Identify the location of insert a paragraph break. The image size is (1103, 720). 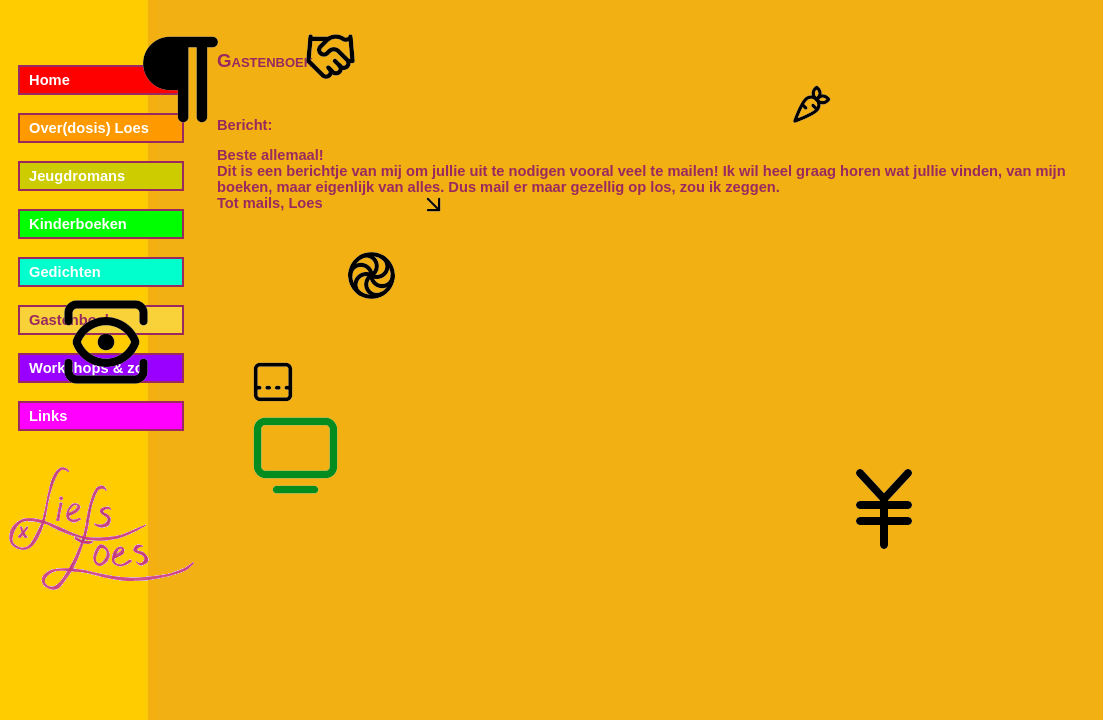
(180, 79).